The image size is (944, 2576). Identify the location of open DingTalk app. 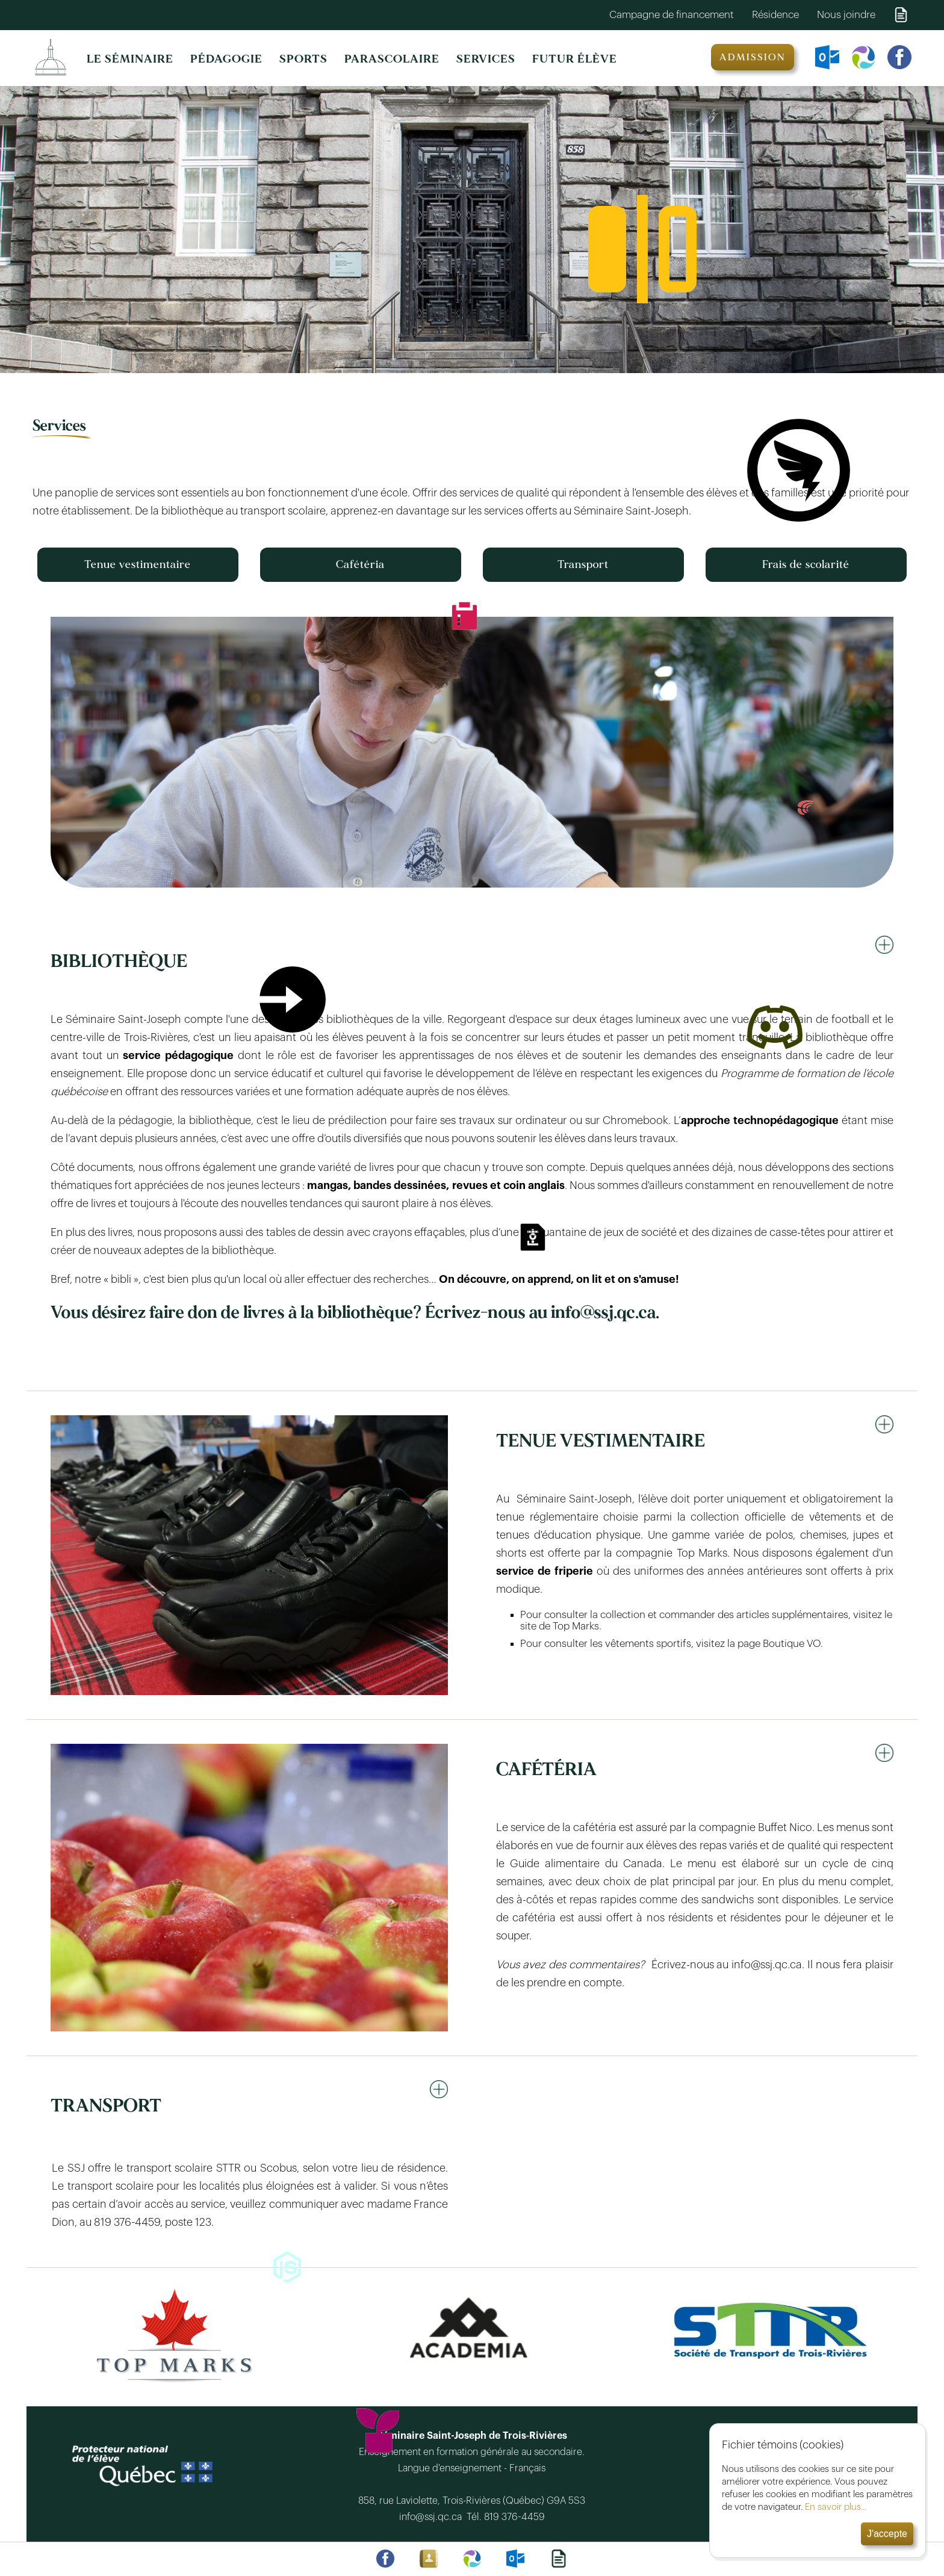
(798, 470).